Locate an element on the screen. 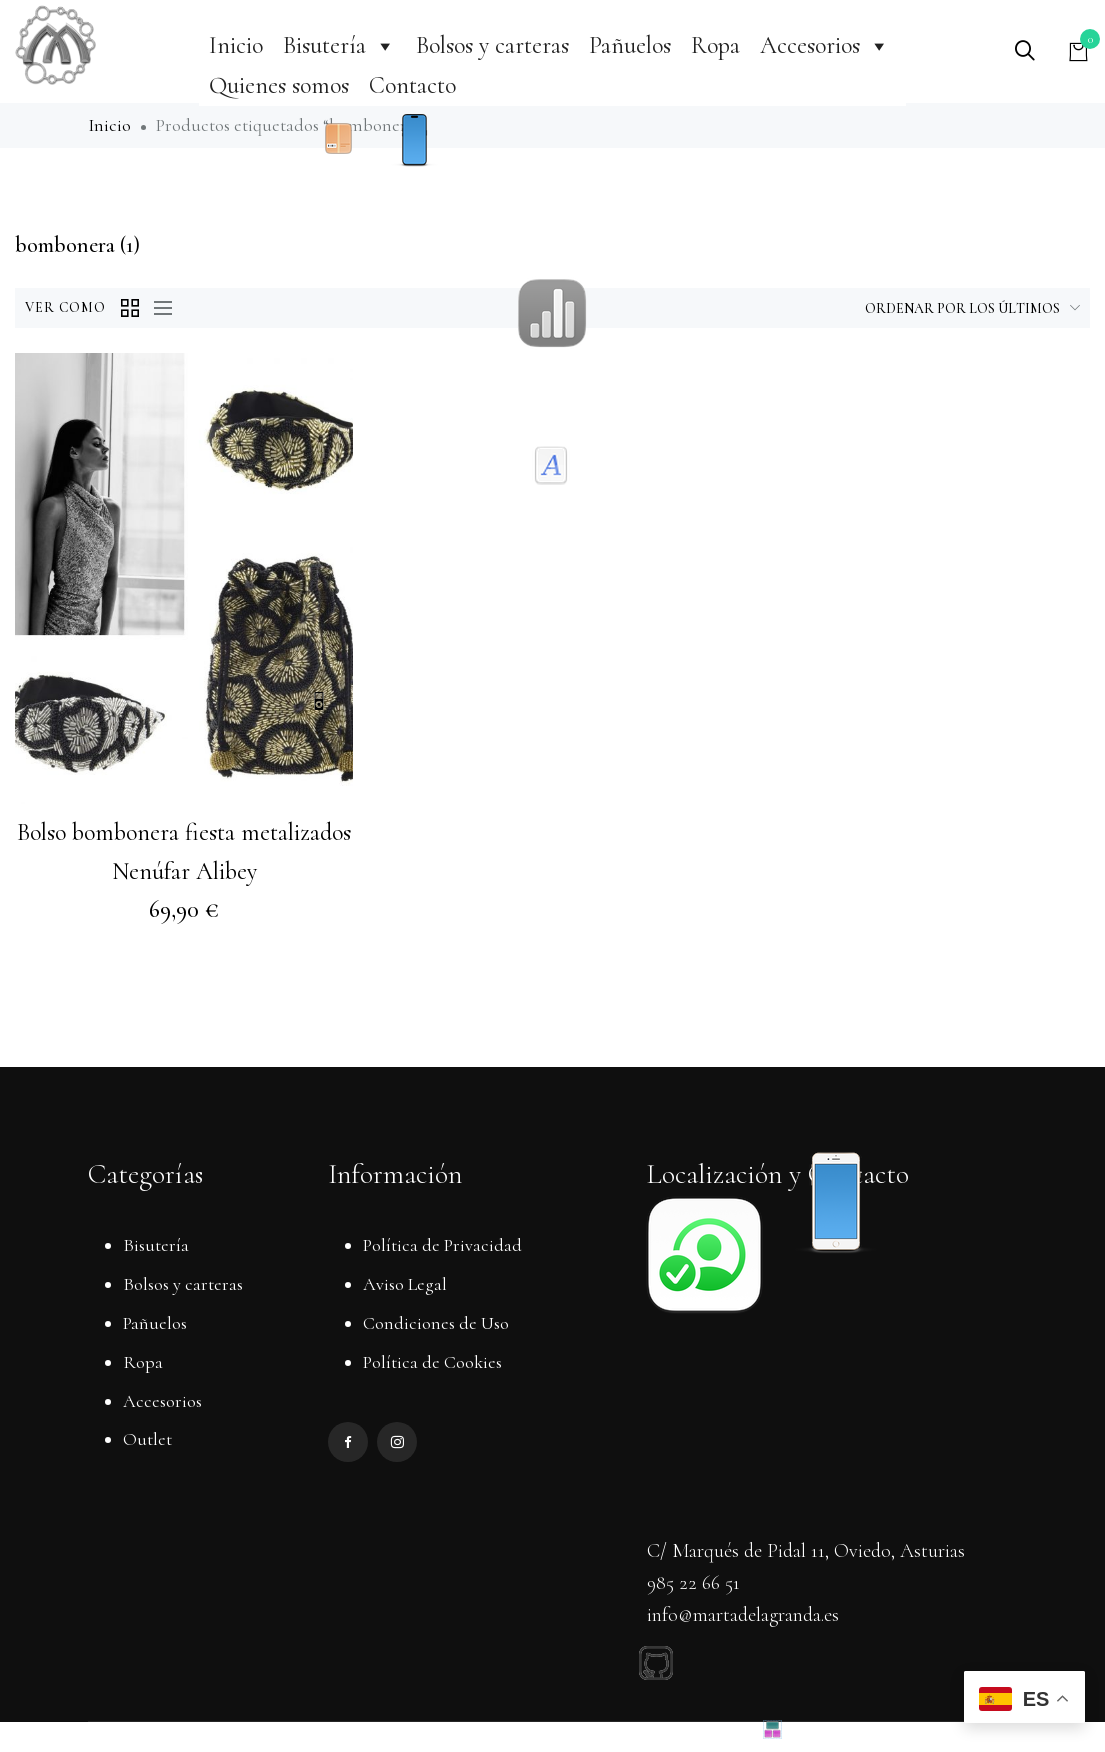 The height and width of the screenshot is (1752, 1105). open numbers spreadsheet app is located at coordinates (552, 313).